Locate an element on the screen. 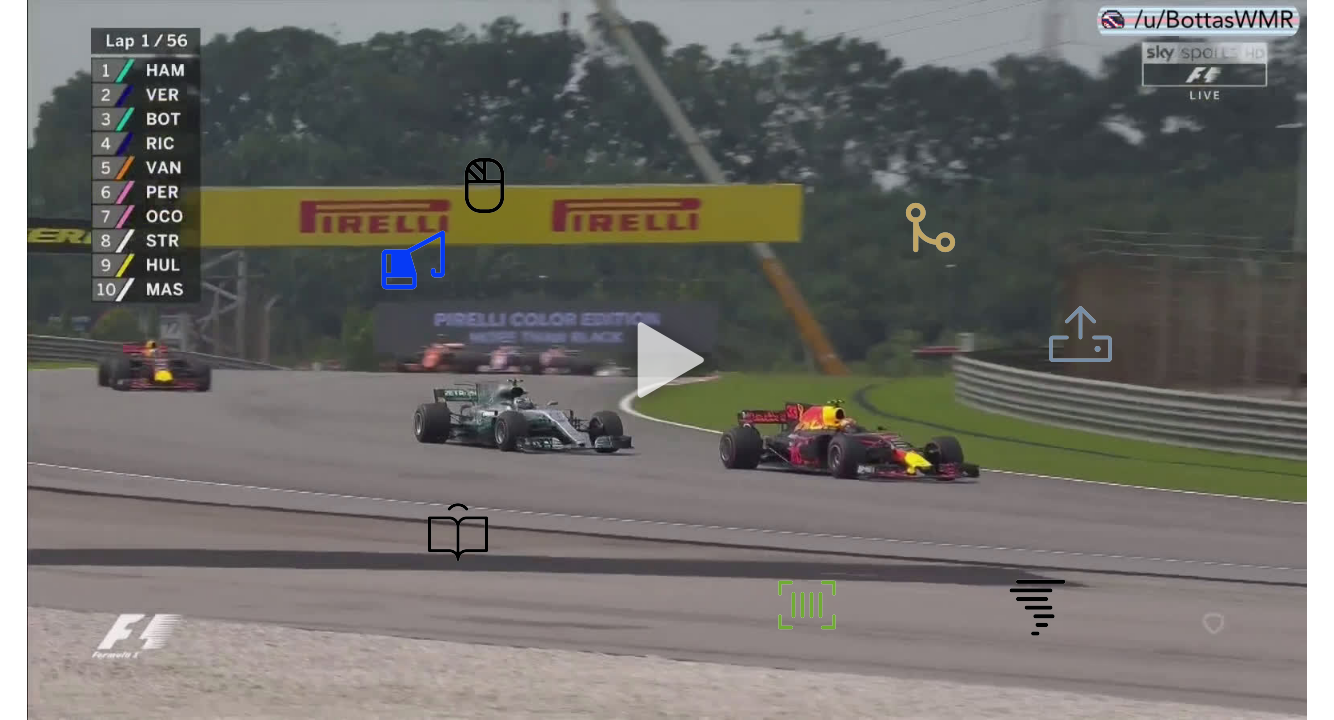 Image resolution: width=1334 pixels, height=720 pixels. indicates severe weather alert or tornado warning is located at coordinates (1037, 605).